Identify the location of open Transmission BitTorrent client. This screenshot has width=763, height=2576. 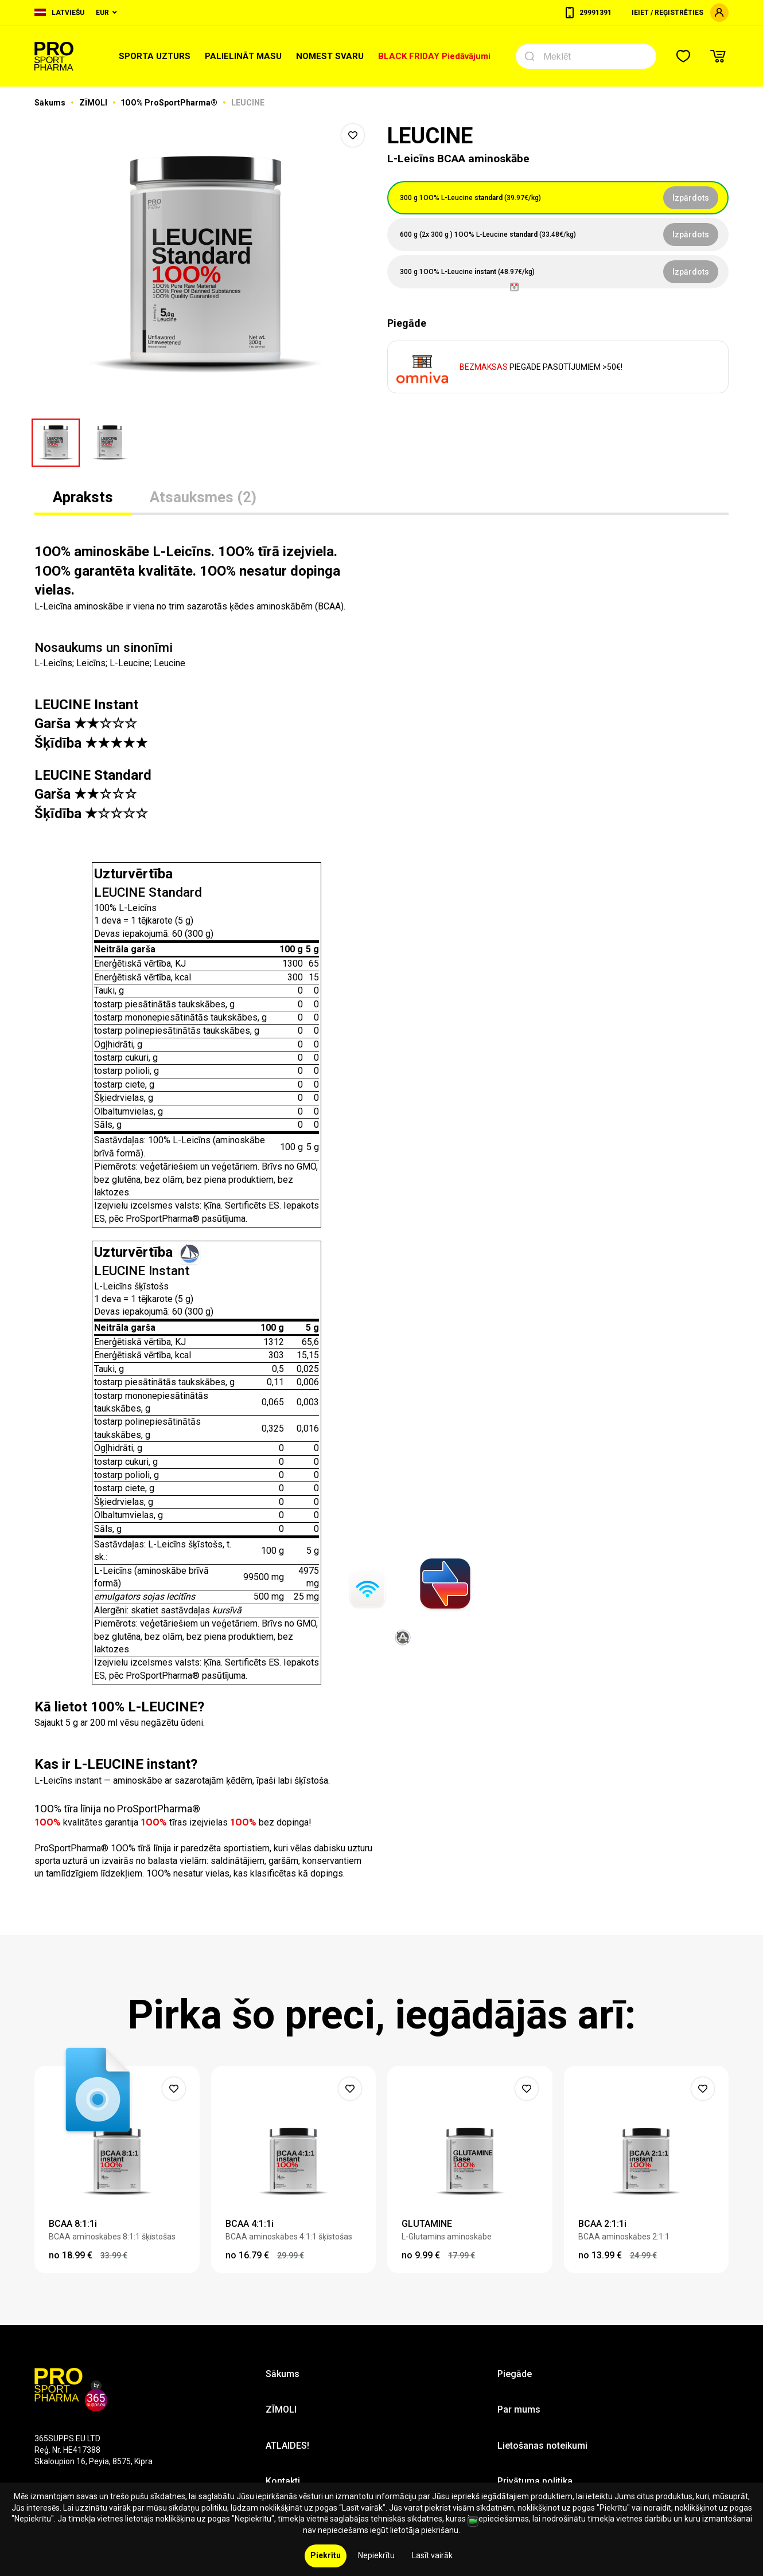
(514, 287).